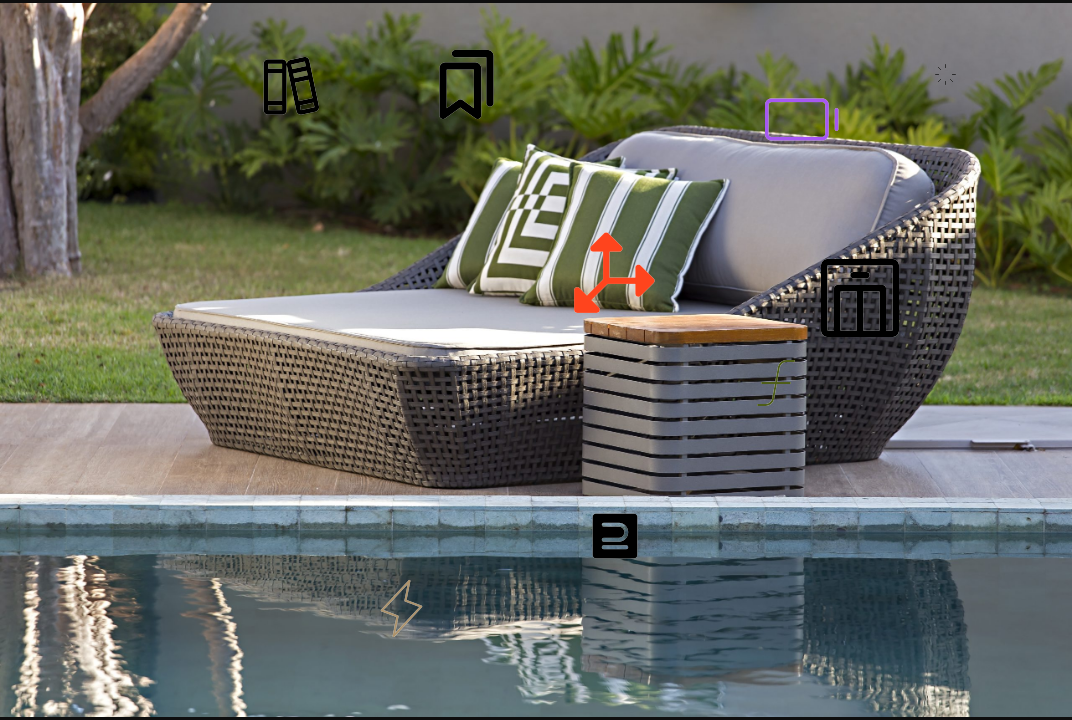 The image size is (1072, 720). What do you see at coordinates (860, 298) in the screenshot?
I see `indicates elevator access nearby` at bounding box center [860, 298].